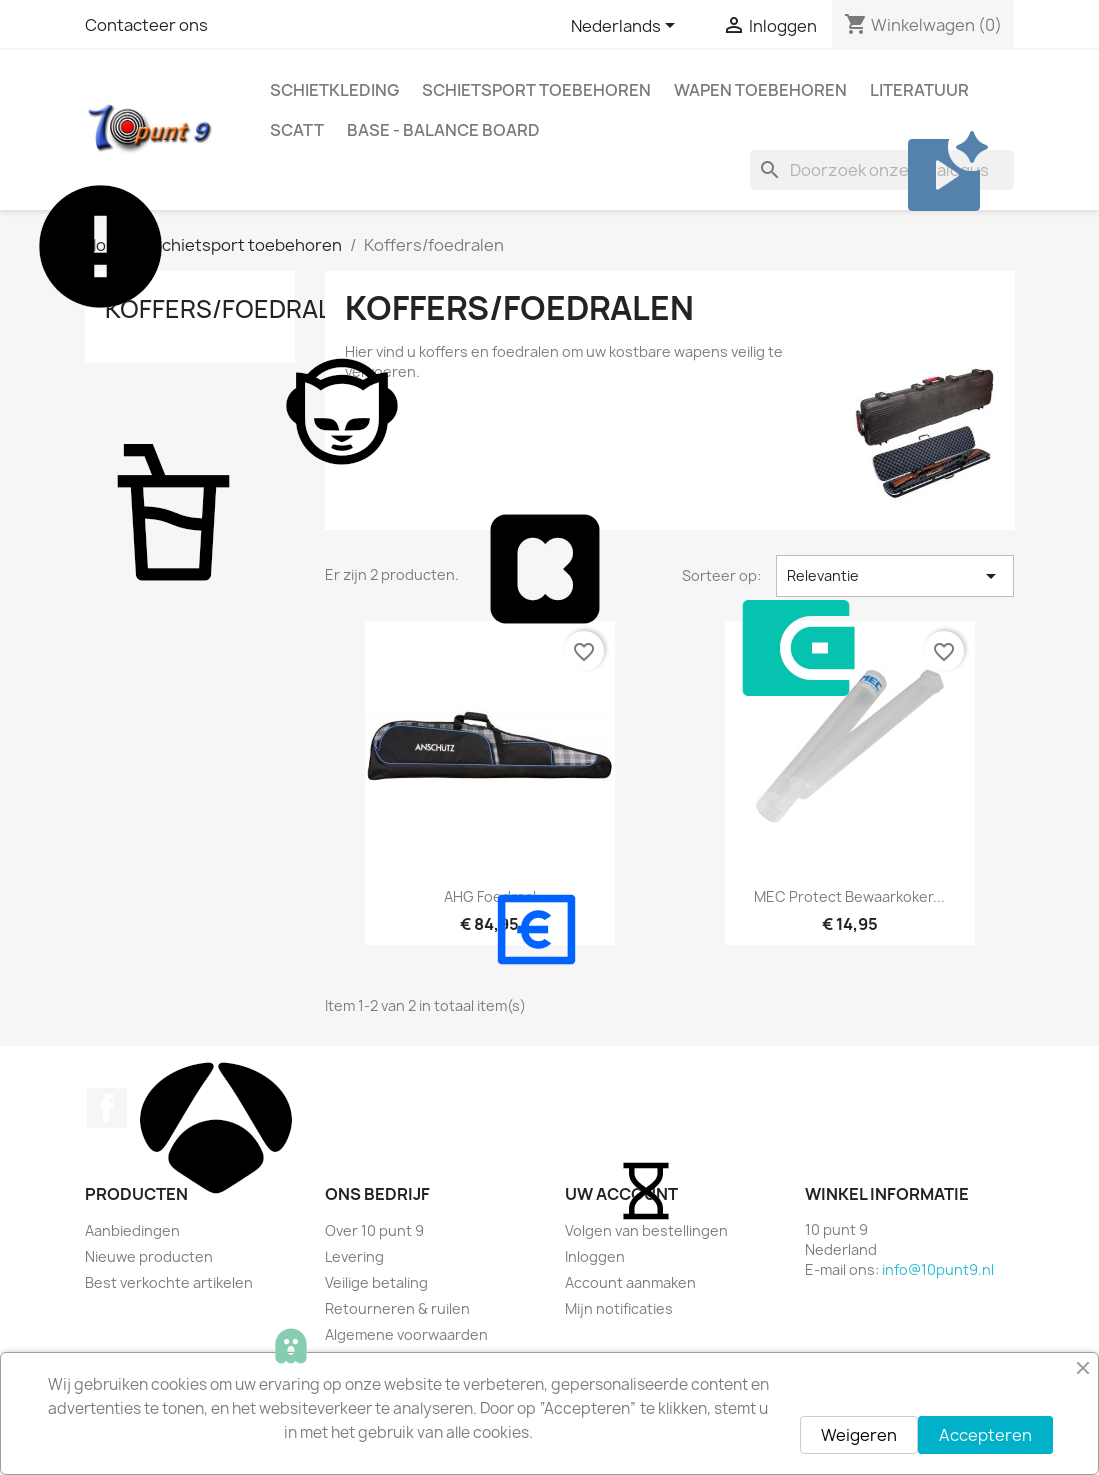  Describe the element at coordinates (646, 1191) in the screenshot. I see `indicates a loading or processing state` at that location.